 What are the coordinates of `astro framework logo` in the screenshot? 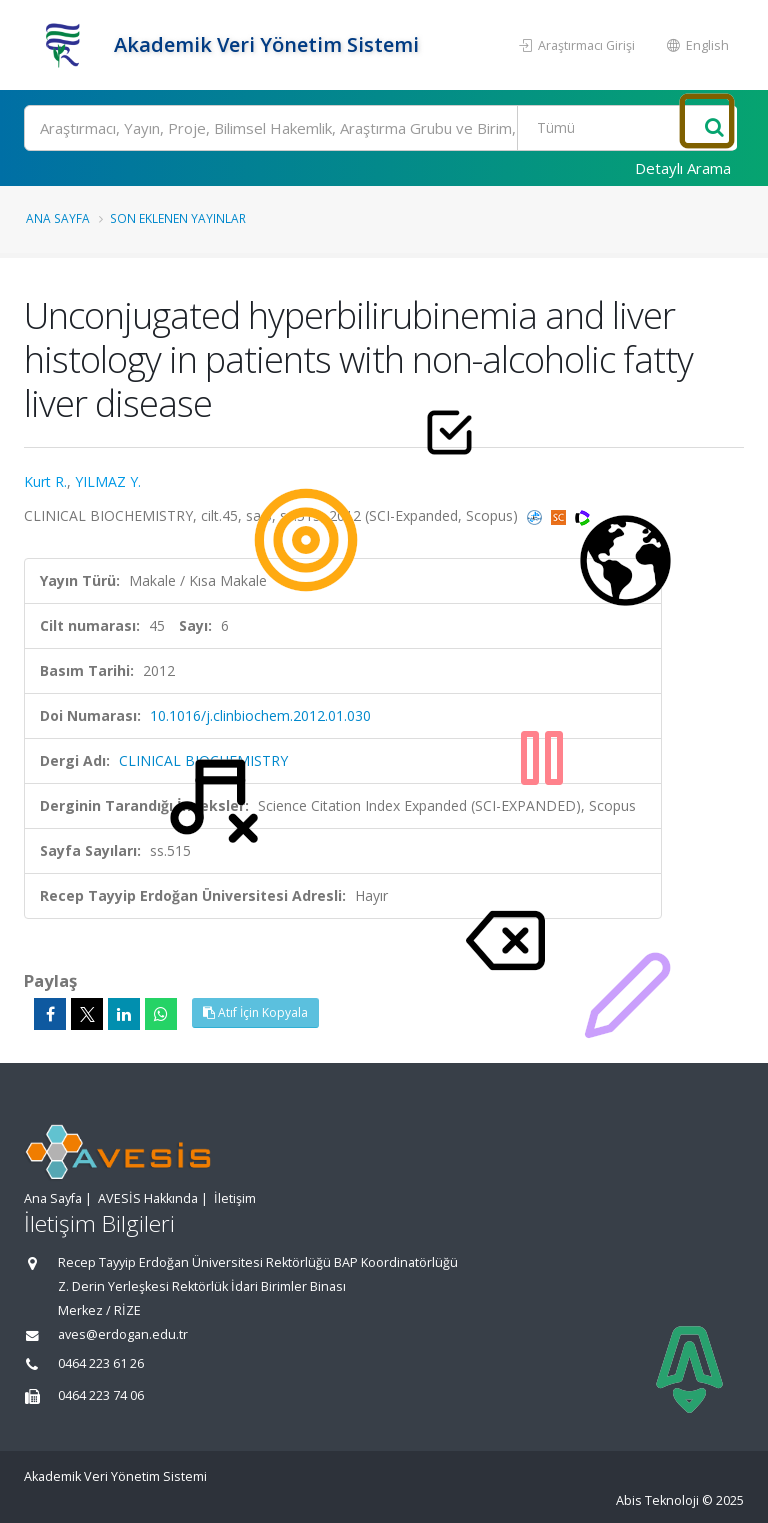 It's located at (689, 1367).